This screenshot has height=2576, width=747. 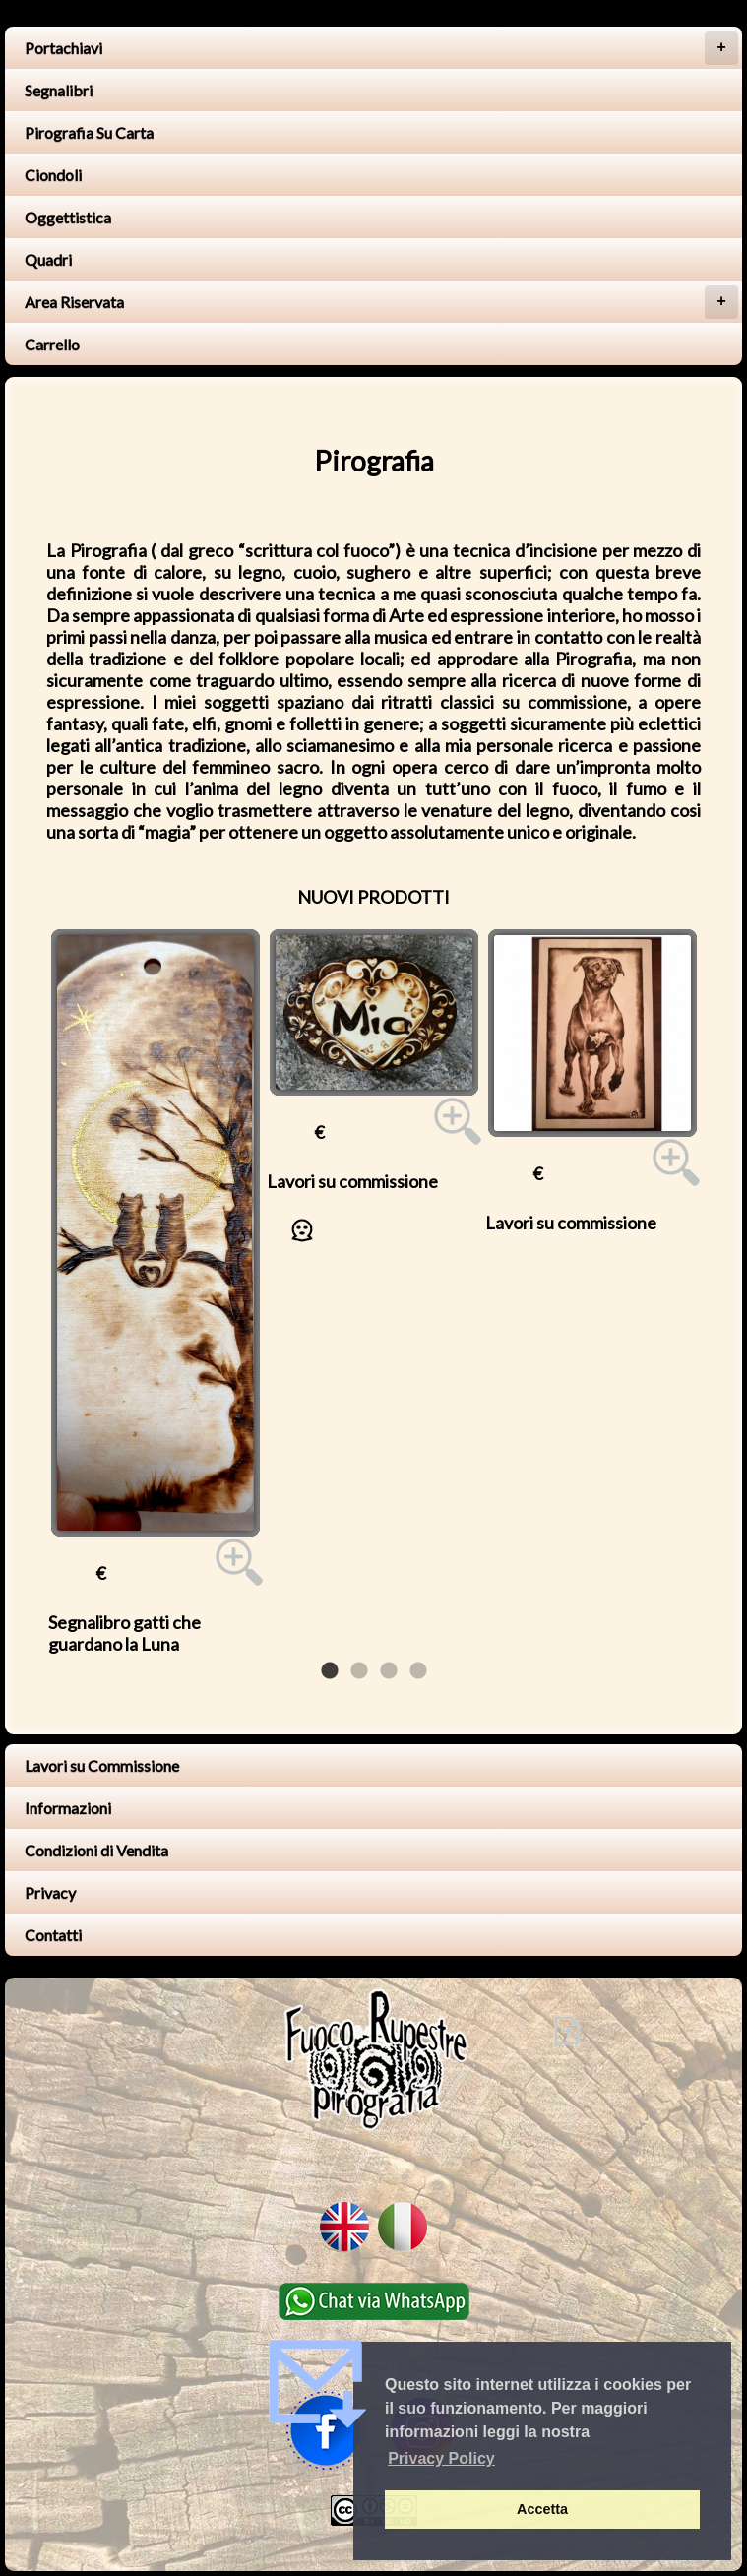 What do you see at coordinates (315, 2381) in the screenshot?
I see `download email or message` at bounding box center [315, 2381].